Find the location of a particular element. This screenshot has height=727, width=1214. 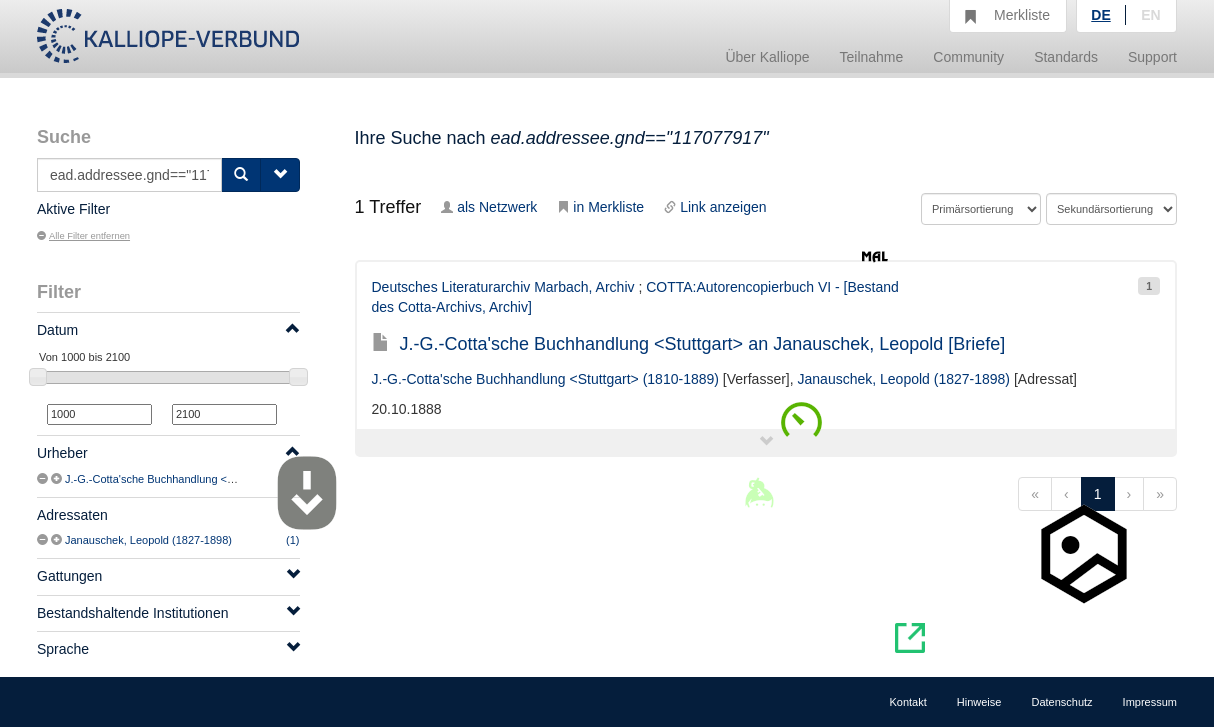

scroll to the bottom of the page is located at coordinates (307, 493).